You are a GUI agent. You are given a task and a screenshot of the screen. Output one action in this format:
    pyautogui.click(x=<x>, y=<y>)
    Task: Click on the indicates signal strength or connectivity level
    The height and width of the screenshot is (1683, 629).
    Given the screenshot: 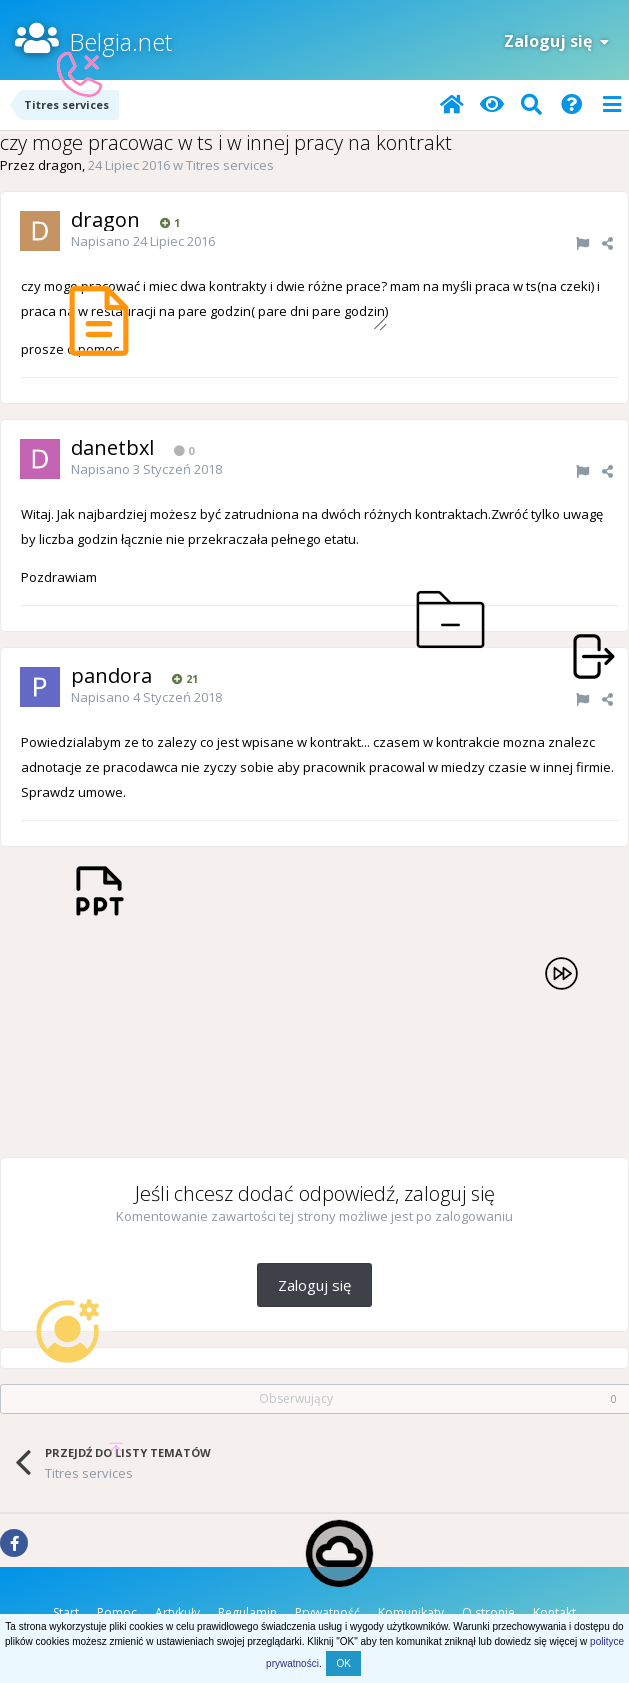 What is the action you would take?
    pyautogui.click(x=380, y=324)
    